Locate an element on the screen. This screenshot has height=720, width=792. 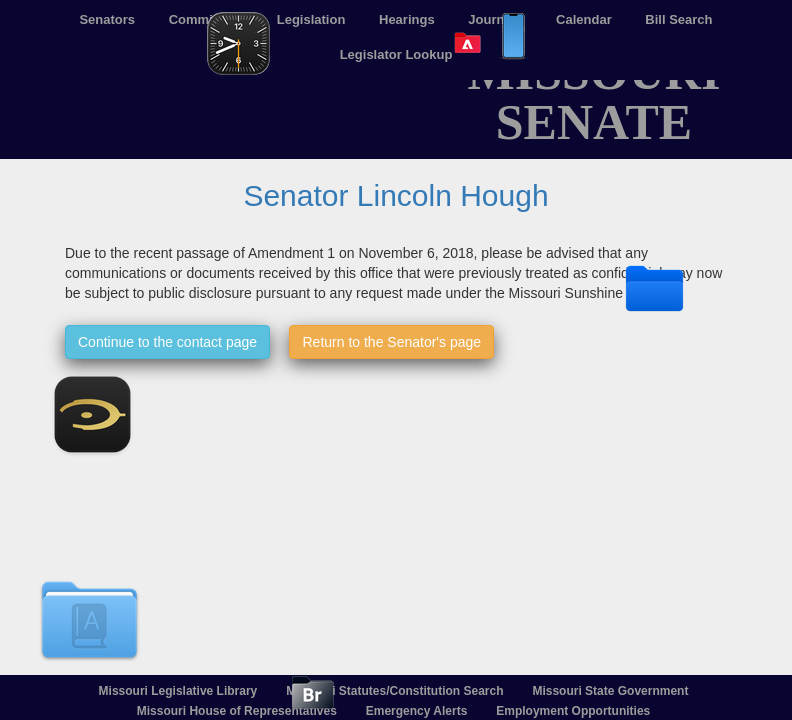
open the halo app is located at coordinates (92, 414).